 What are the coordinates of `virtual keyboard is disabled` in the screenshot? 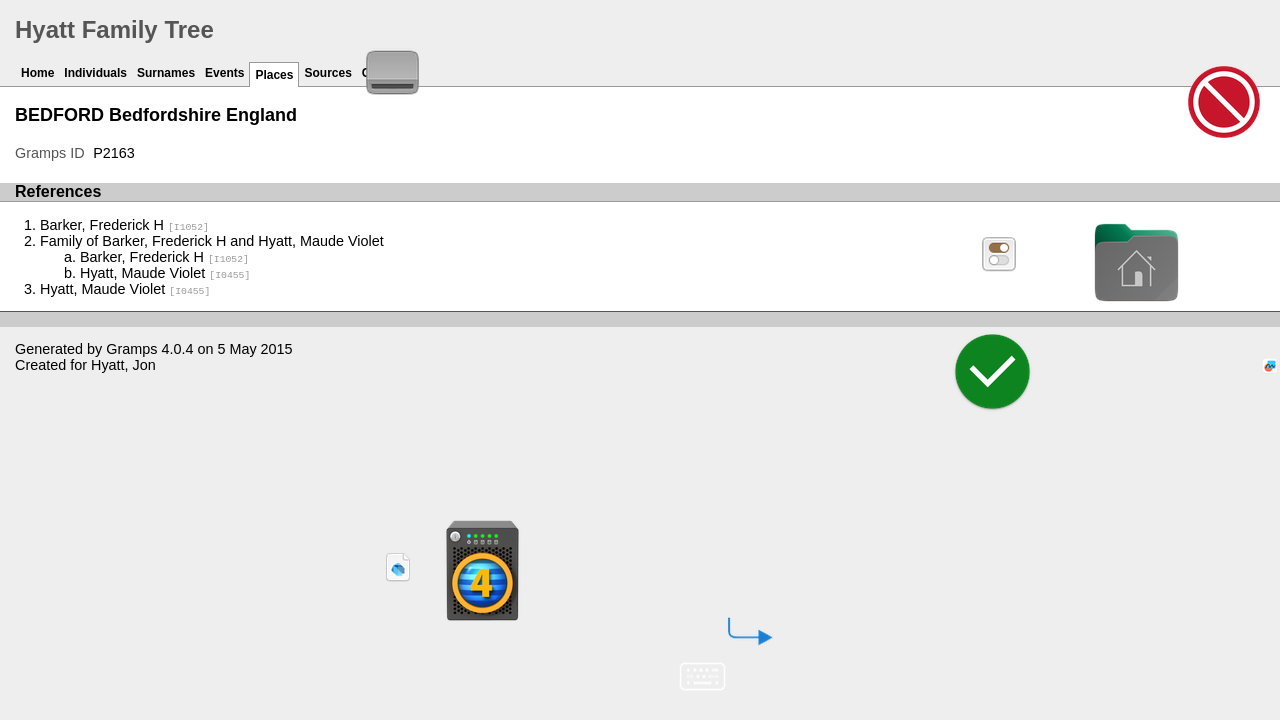 It's located at (702, 676).